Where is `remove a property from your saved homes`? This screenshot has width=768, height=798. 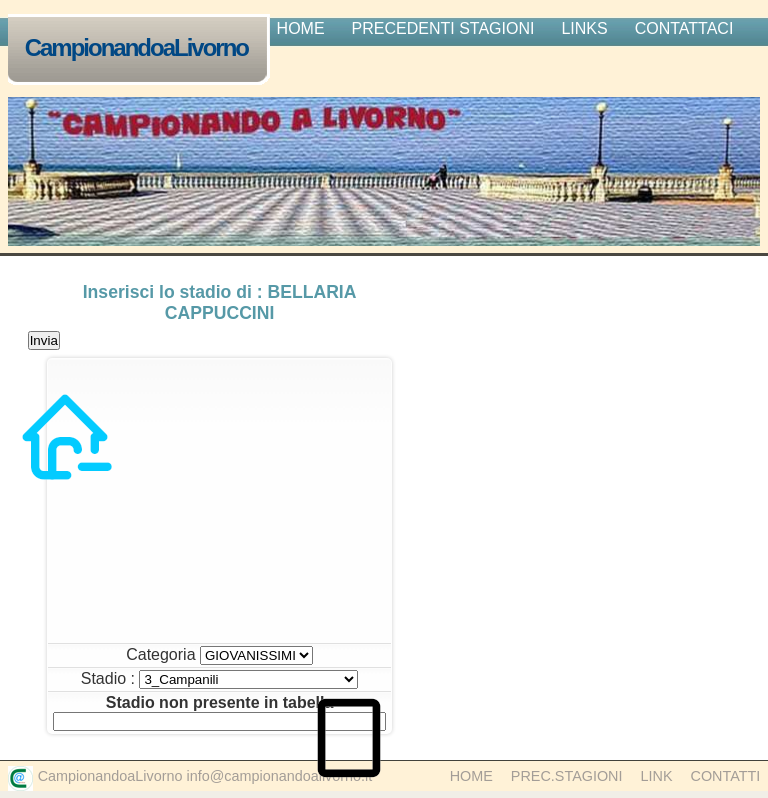
remove a property from your saved homes is located at coordinates (65, 437).